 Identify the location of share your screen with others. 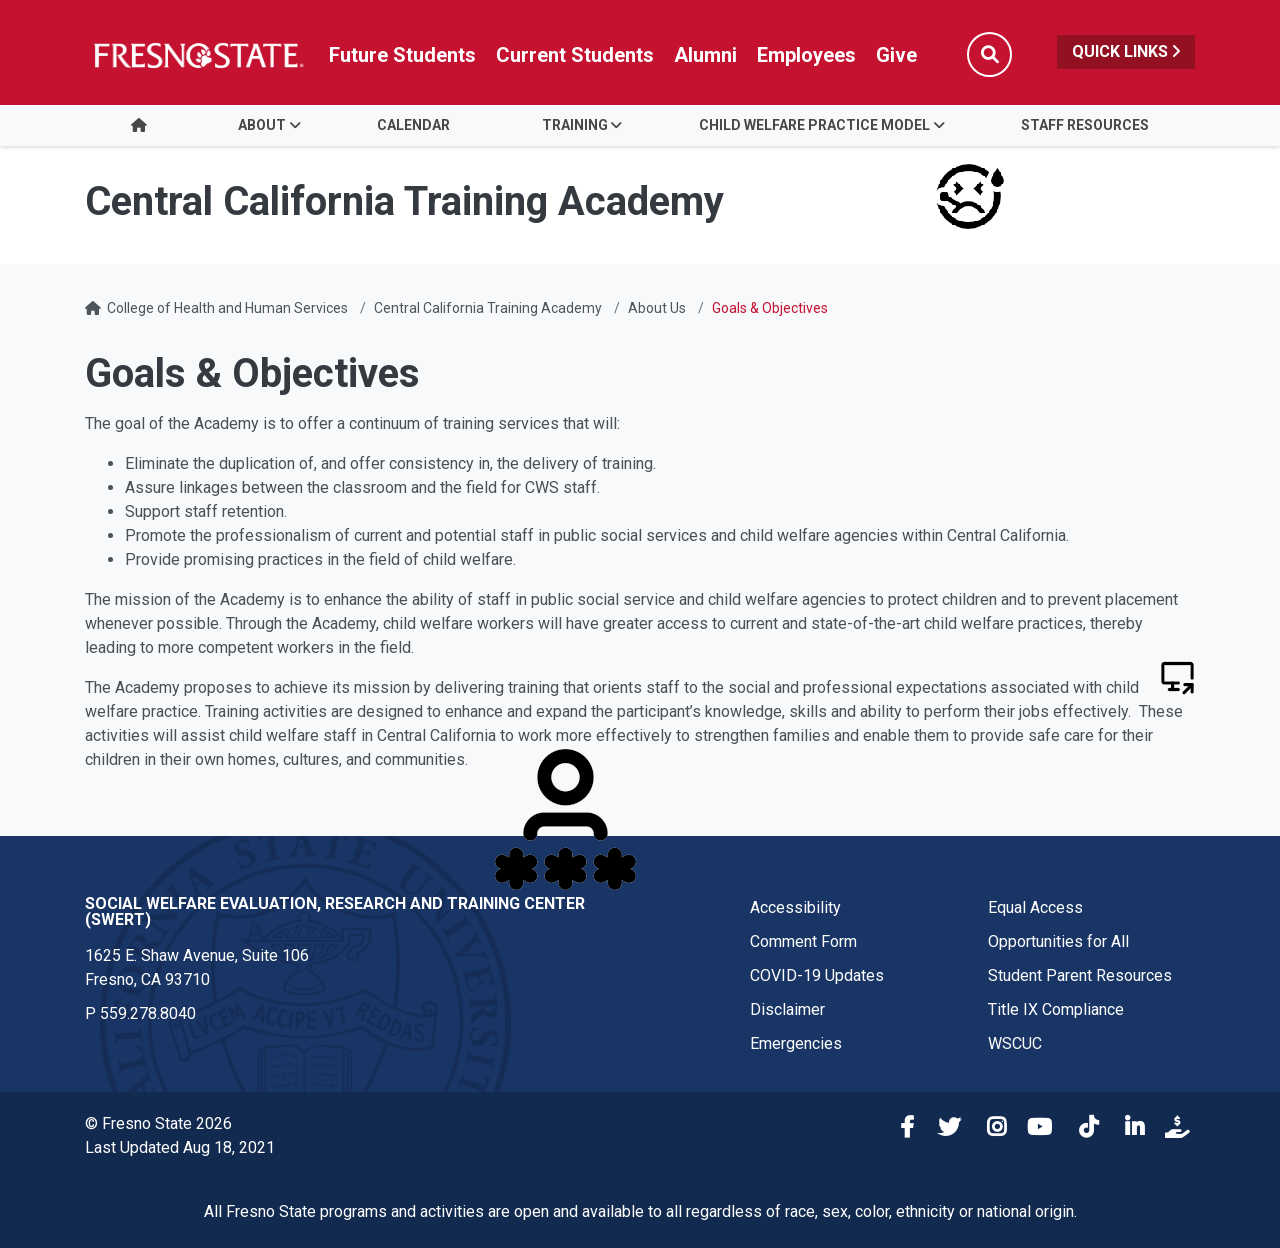
(1177, 676).